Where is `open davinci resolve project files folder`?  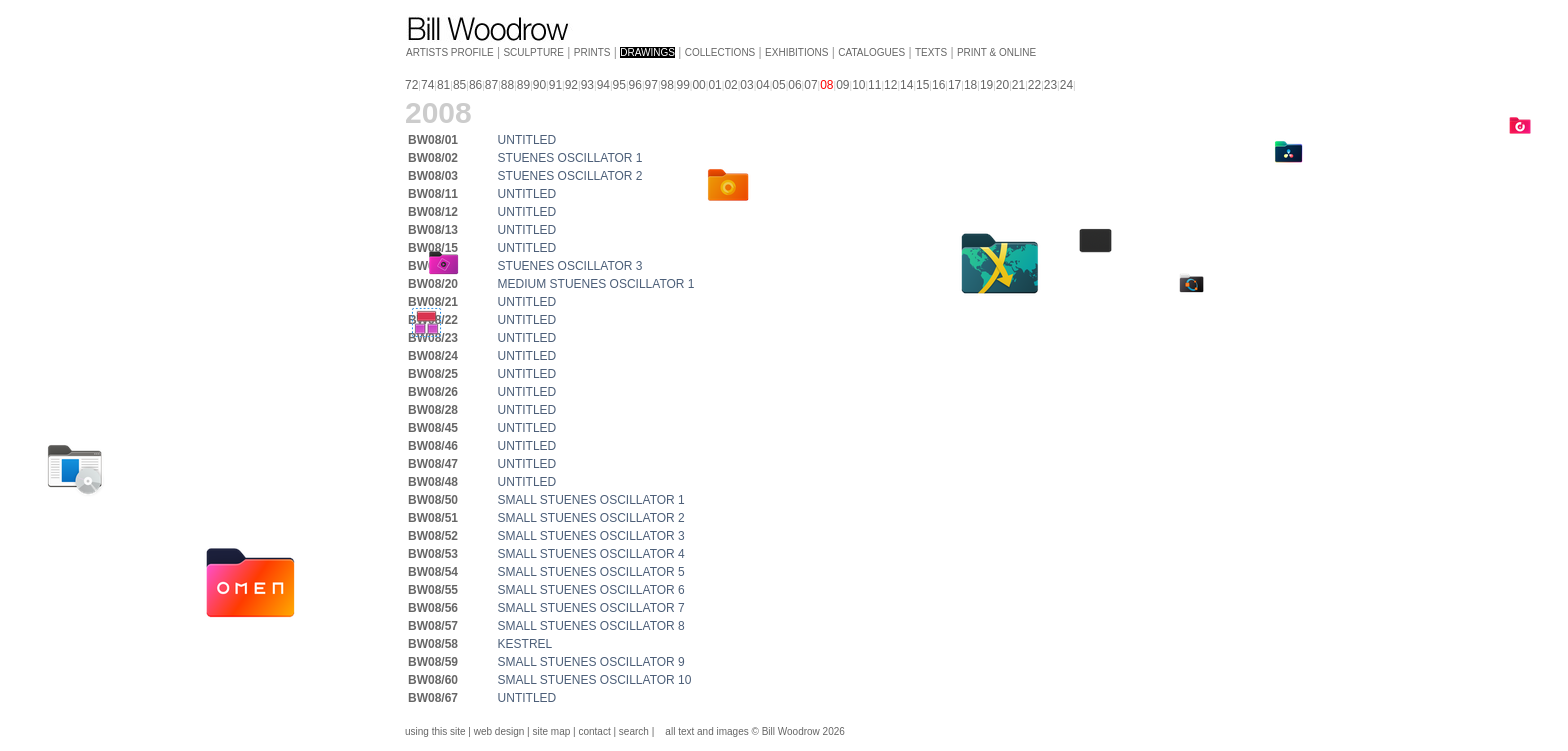 open davinci resolve project files folder is located at coordinates (1288, 152).